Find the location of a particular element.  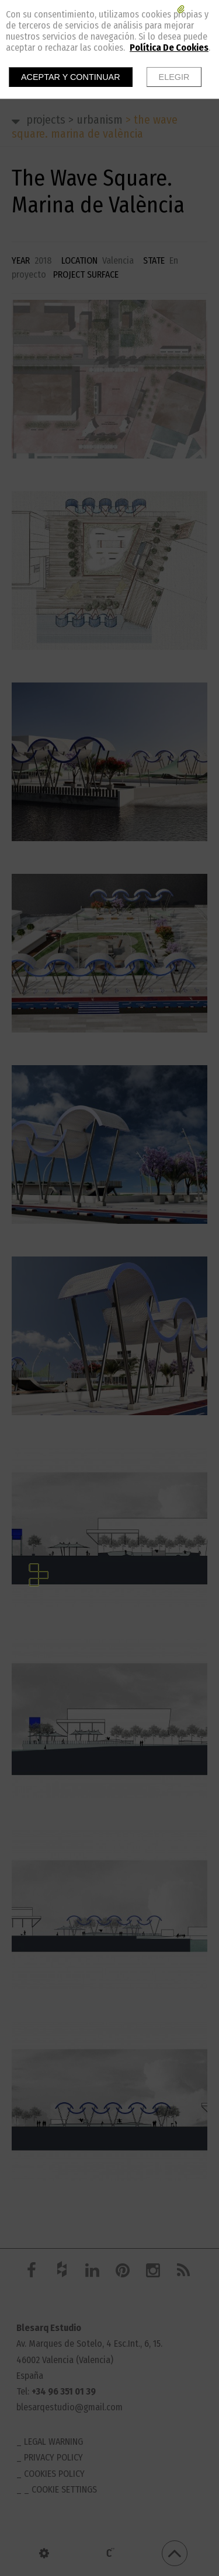

attach a file to your message is located at coordinates (181, 9).